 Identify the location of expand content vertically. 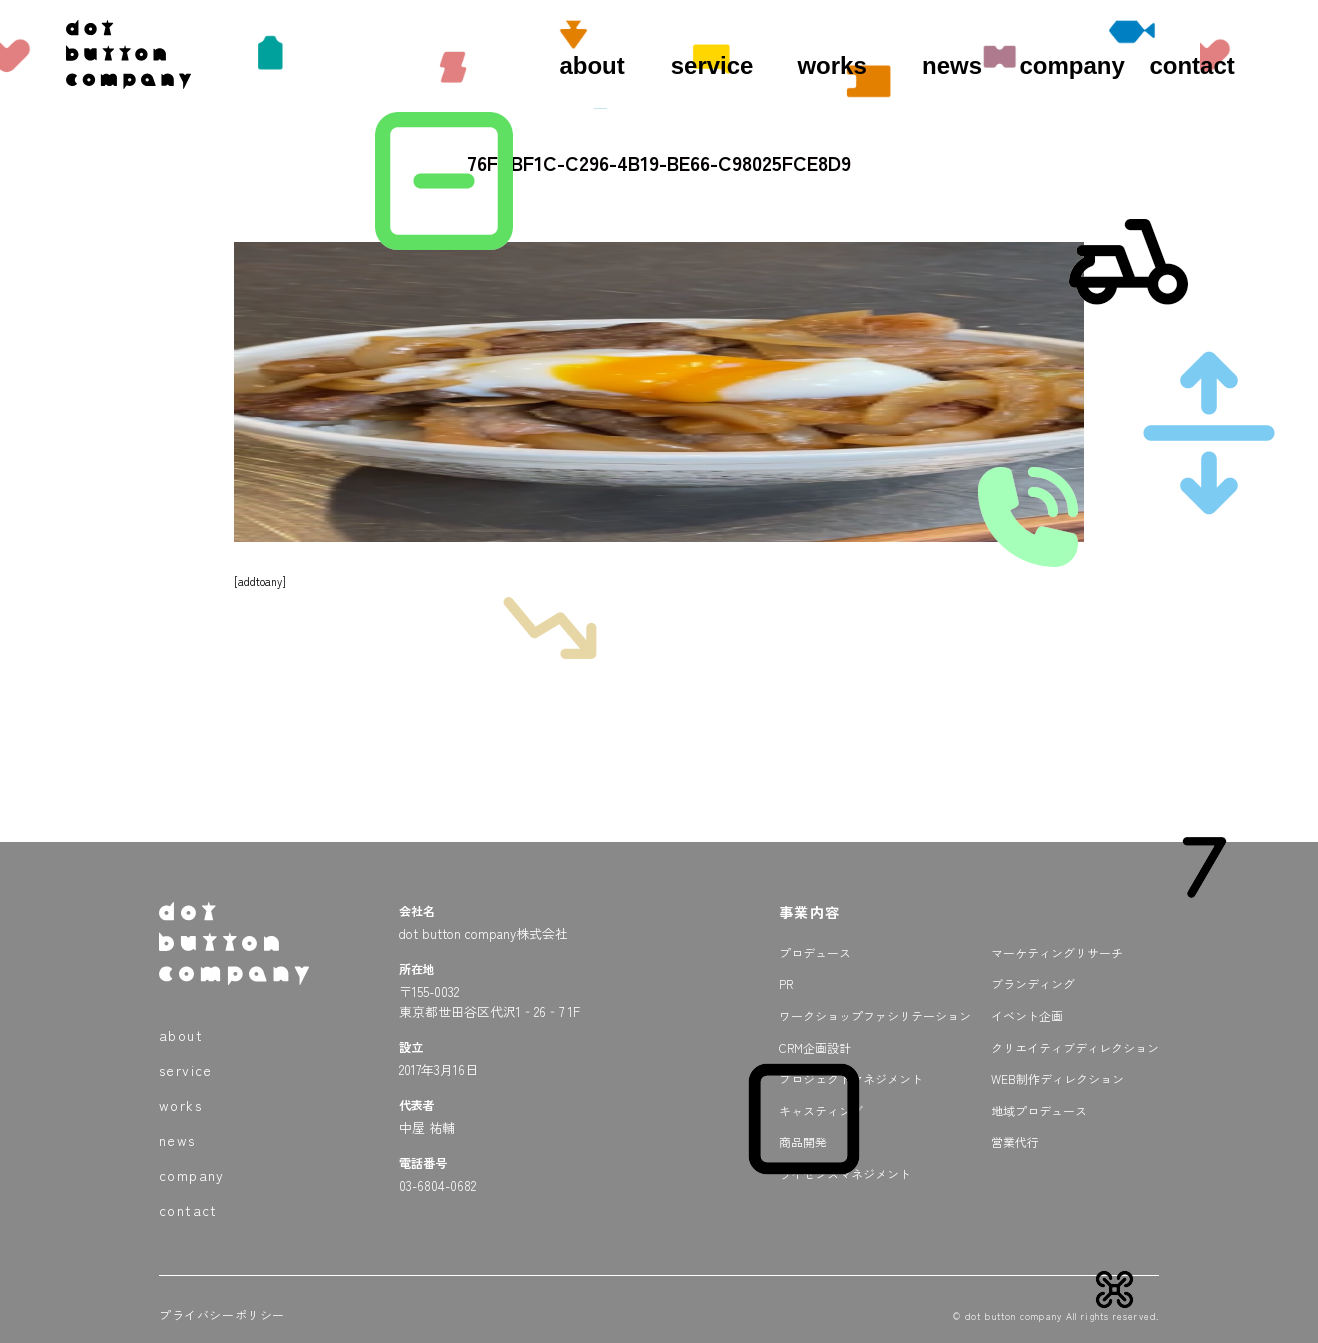
(1209, 433).